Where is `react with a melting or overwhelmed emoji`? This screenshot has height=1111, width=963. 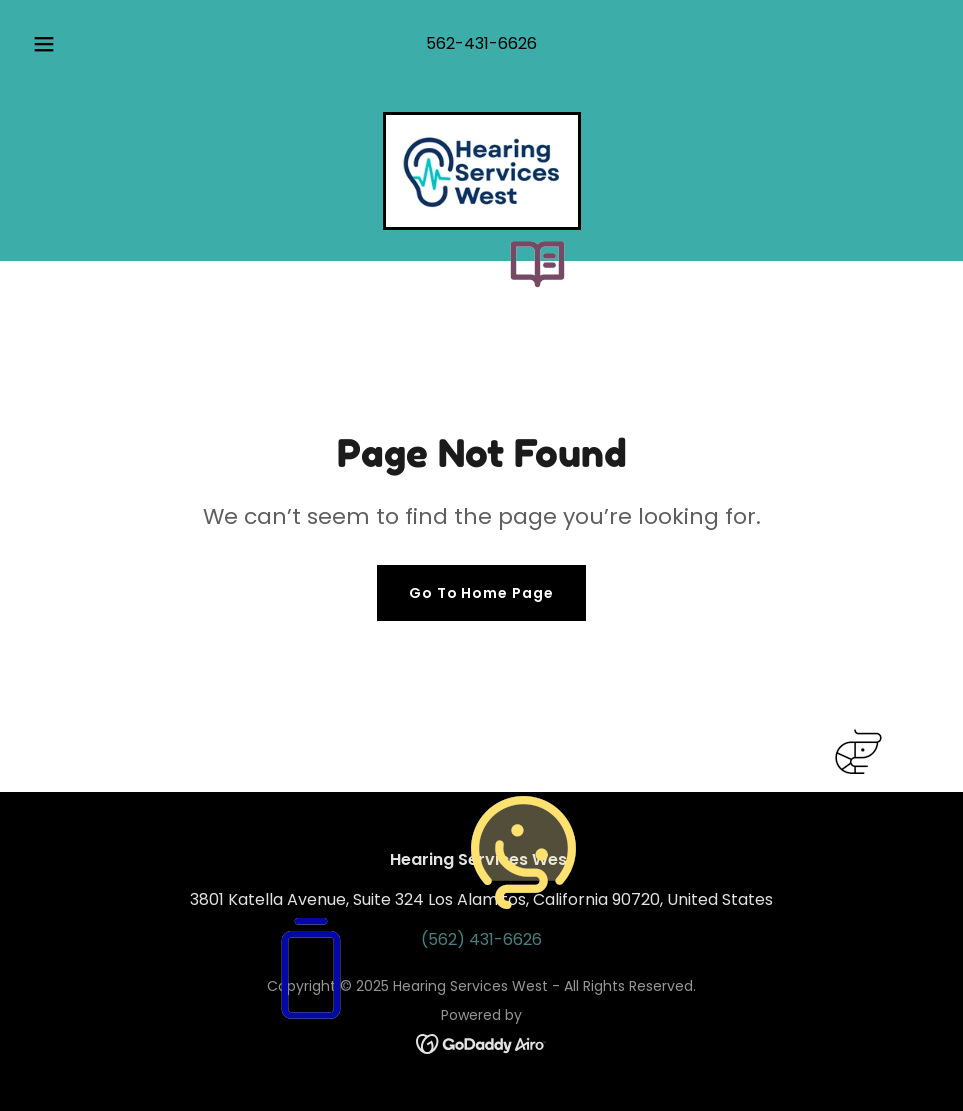
react with a melting or overwhelmed emoji is located at coordinates (523, 848).